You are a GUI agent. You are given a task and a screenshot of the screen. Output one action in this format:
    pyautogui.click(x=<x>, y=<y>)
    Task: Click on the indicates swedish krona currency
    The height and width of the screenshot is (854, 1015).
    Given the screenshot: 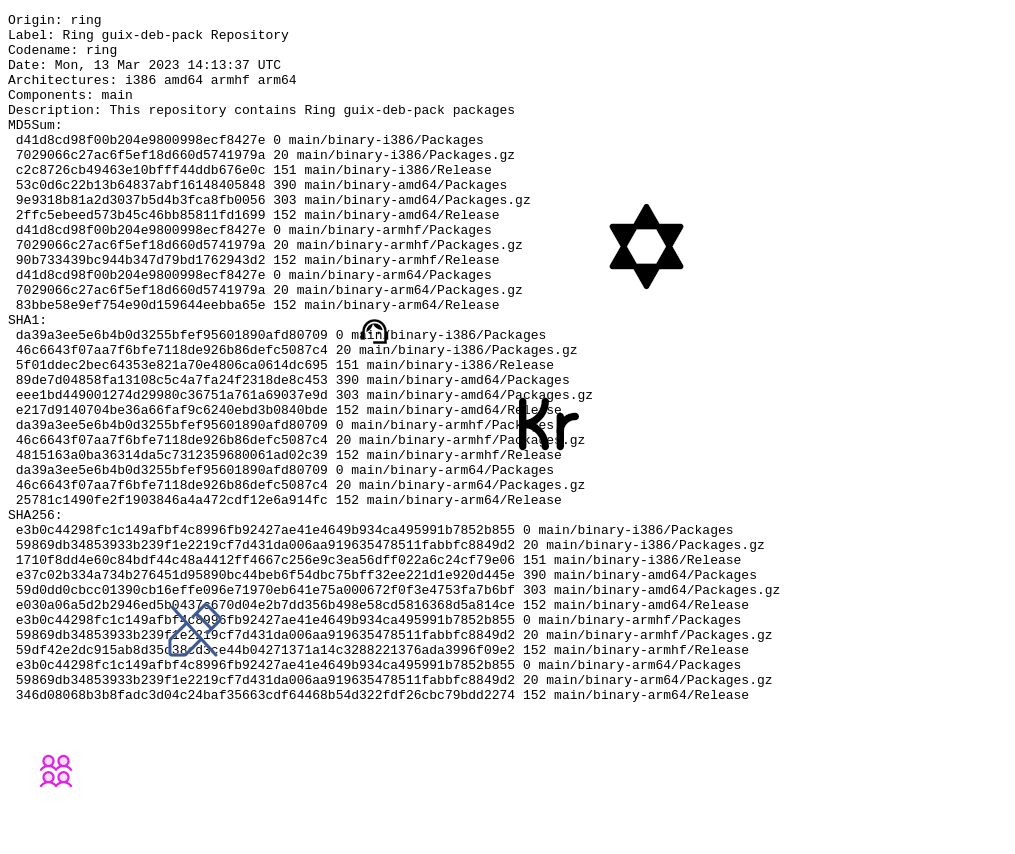 What is the action you would take?
    pyautogui.click(x=549, y=424)
    